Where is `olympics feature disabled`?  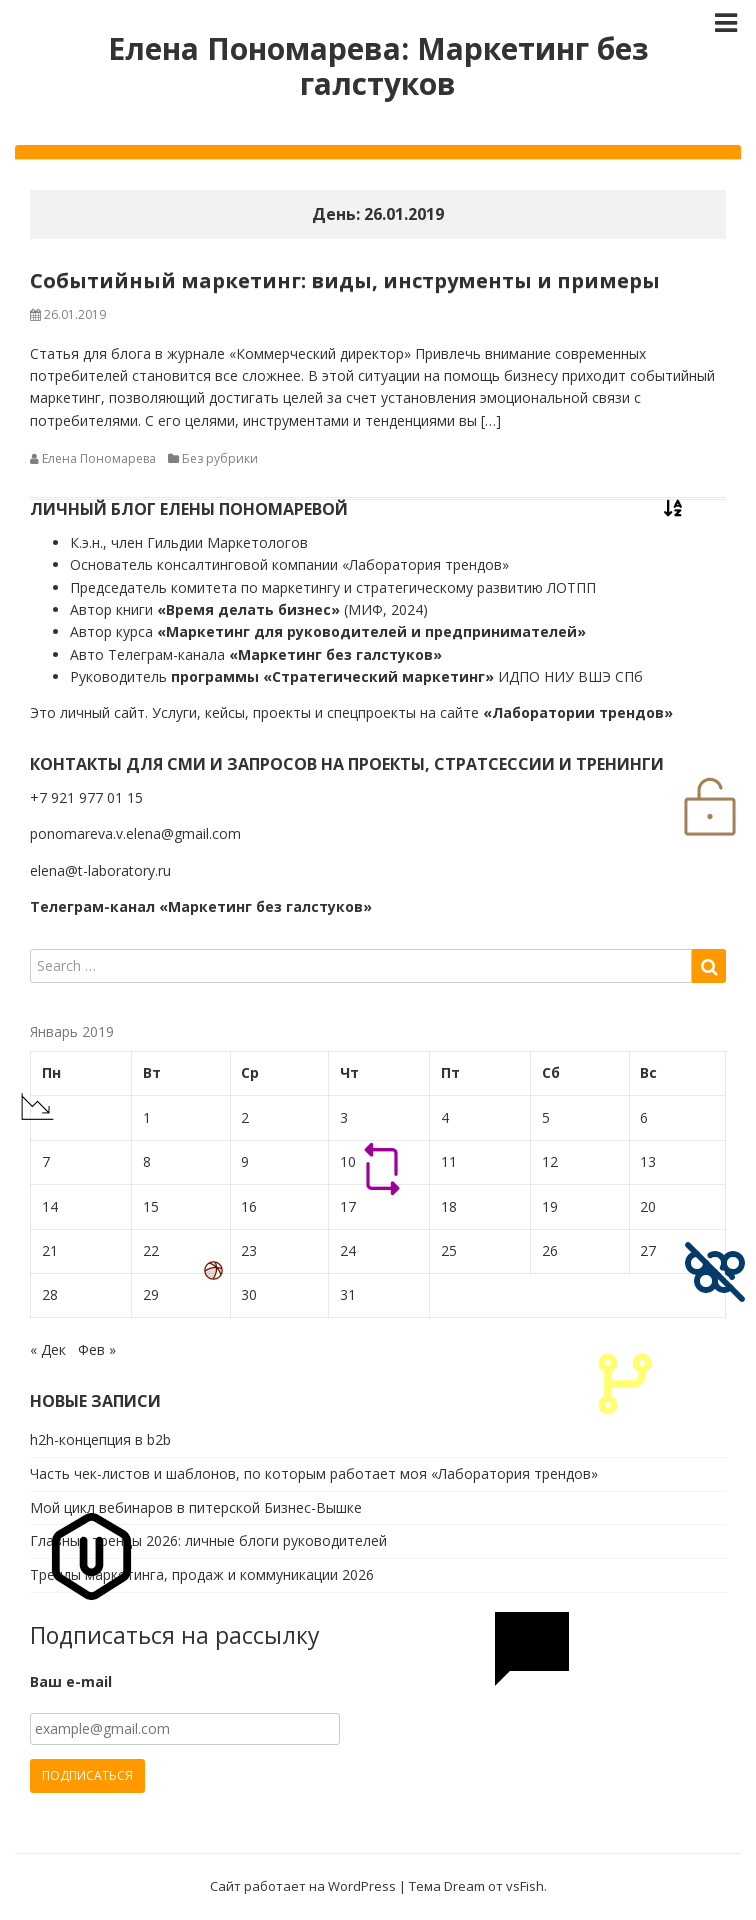 olympics feature disabled is located at coordinates (715, 1272).